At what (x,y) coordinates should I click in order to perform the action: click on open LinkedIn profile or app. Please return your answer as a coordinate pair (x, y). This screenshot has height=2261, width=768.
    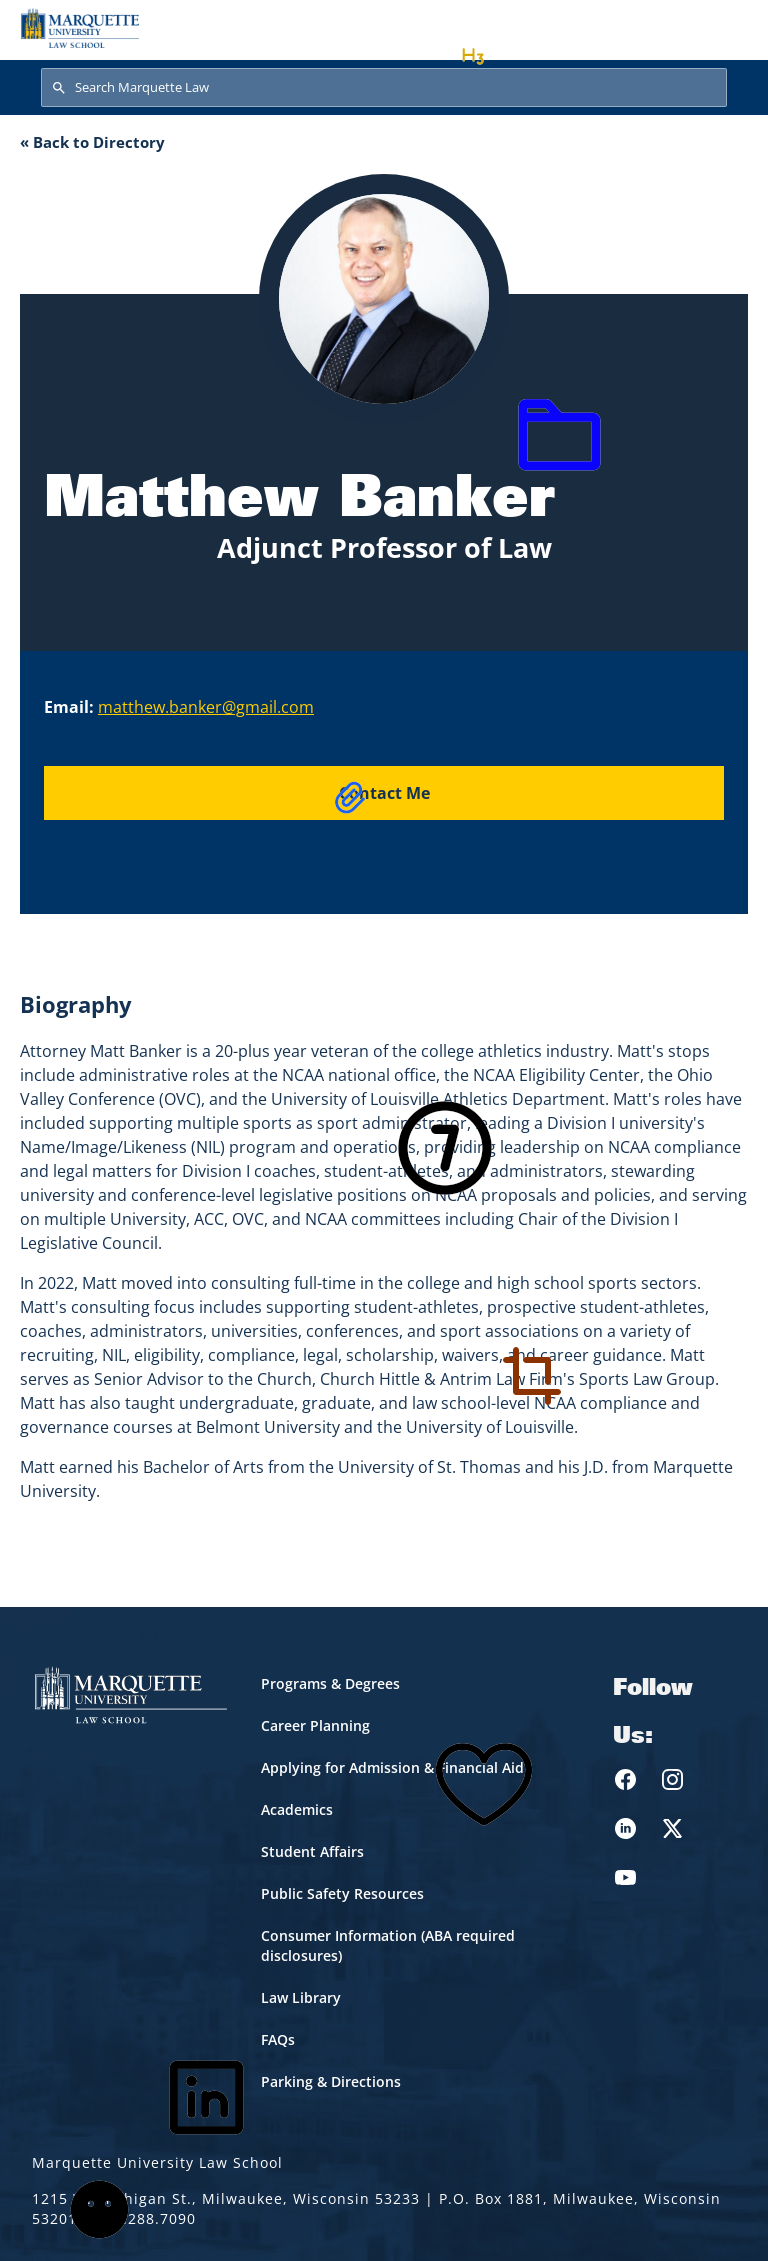
    Looking at the image, I should click on (206, 2097).